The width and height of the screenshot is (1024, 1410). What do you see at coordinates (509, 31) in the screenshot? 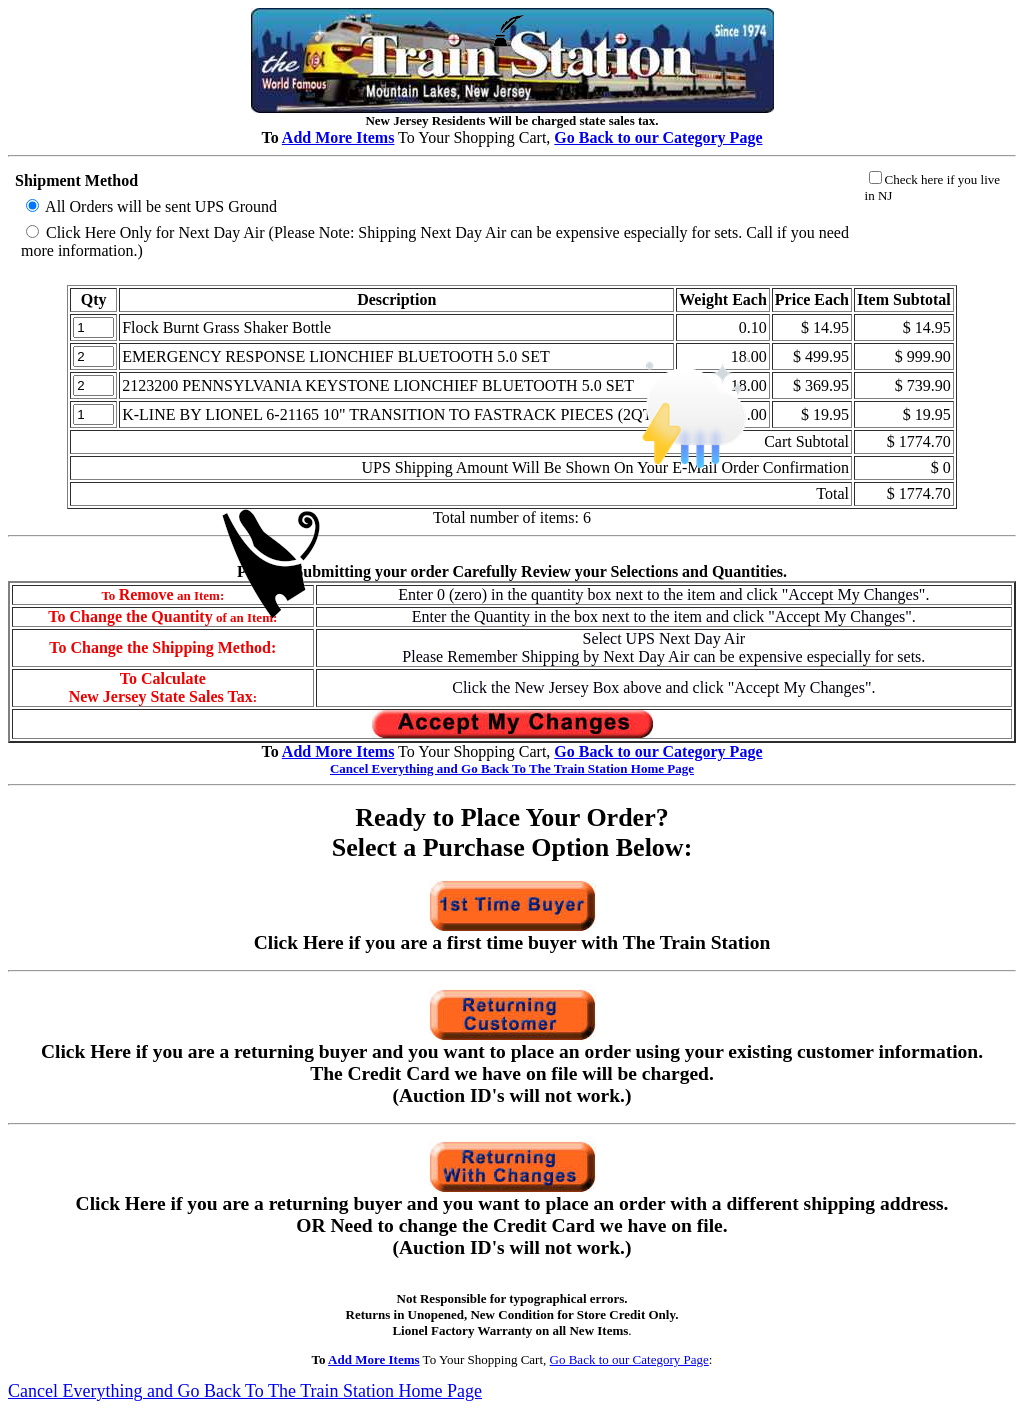
I see `compose or write a new document` at bounding box center [509, 31].